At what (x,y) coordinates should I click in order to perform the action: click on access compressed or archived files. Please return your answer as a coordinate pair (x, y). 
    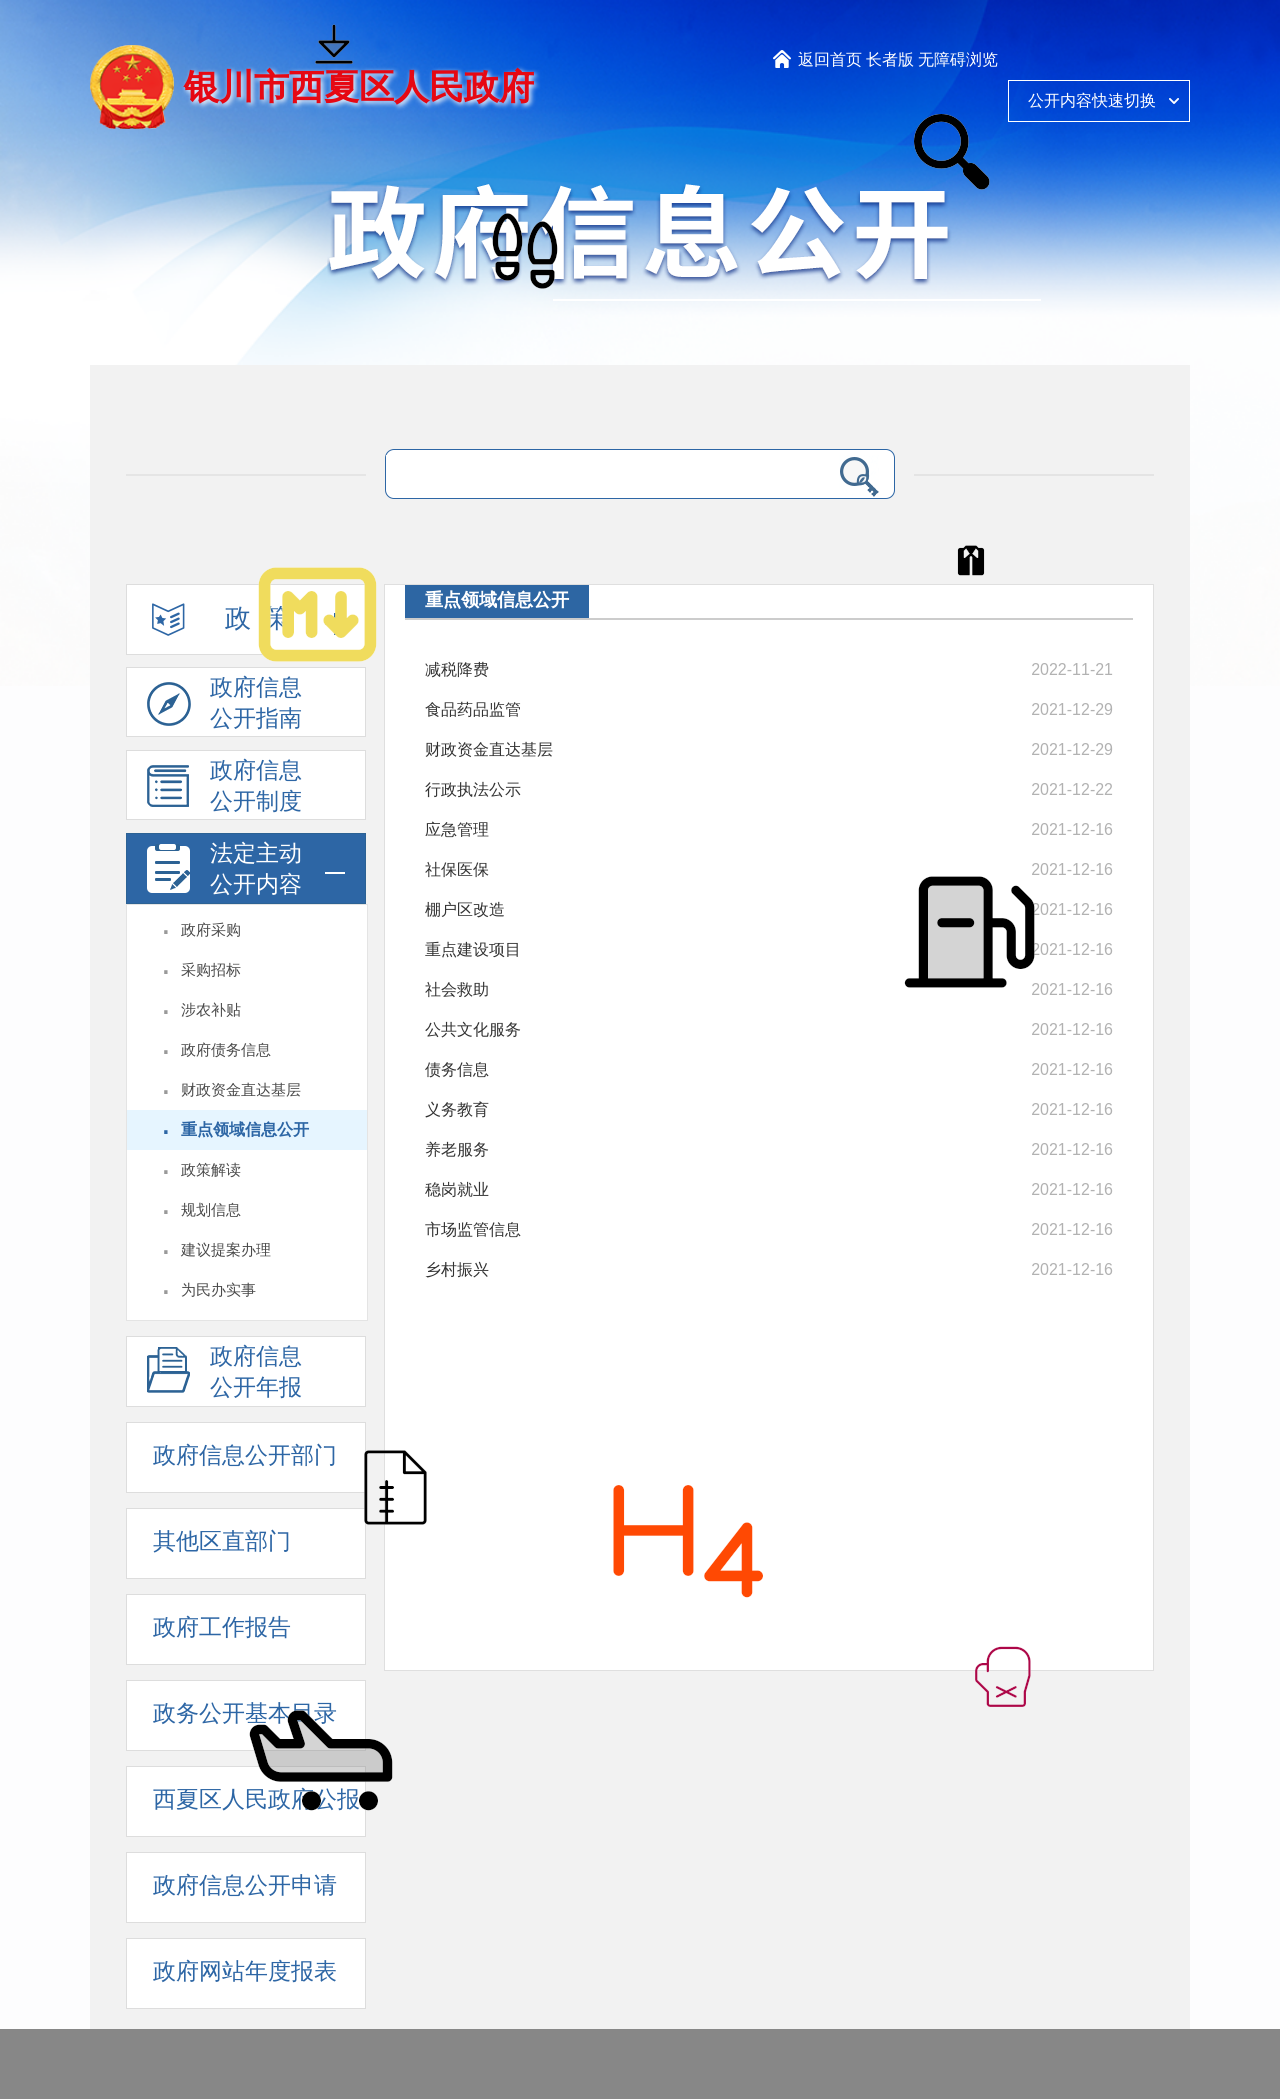
    Looking at the image, I should click on (395, 1487).